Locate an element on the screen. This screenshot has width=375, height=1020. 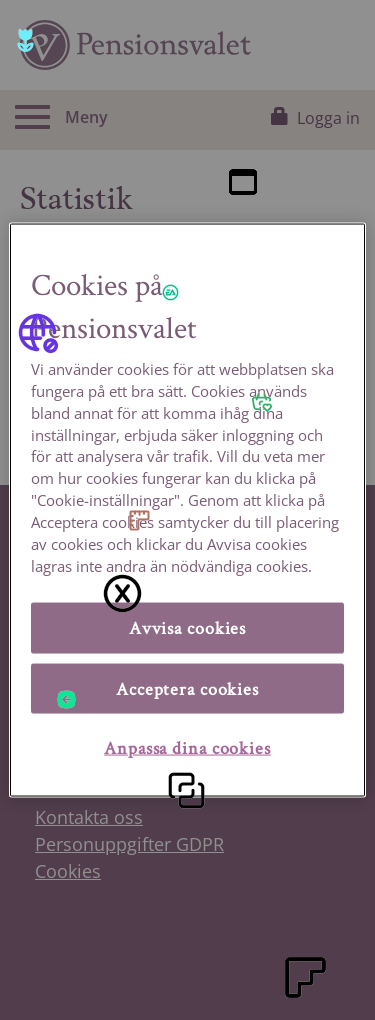
enable macro or close-up camera mode is located at coordinates (25, 40).